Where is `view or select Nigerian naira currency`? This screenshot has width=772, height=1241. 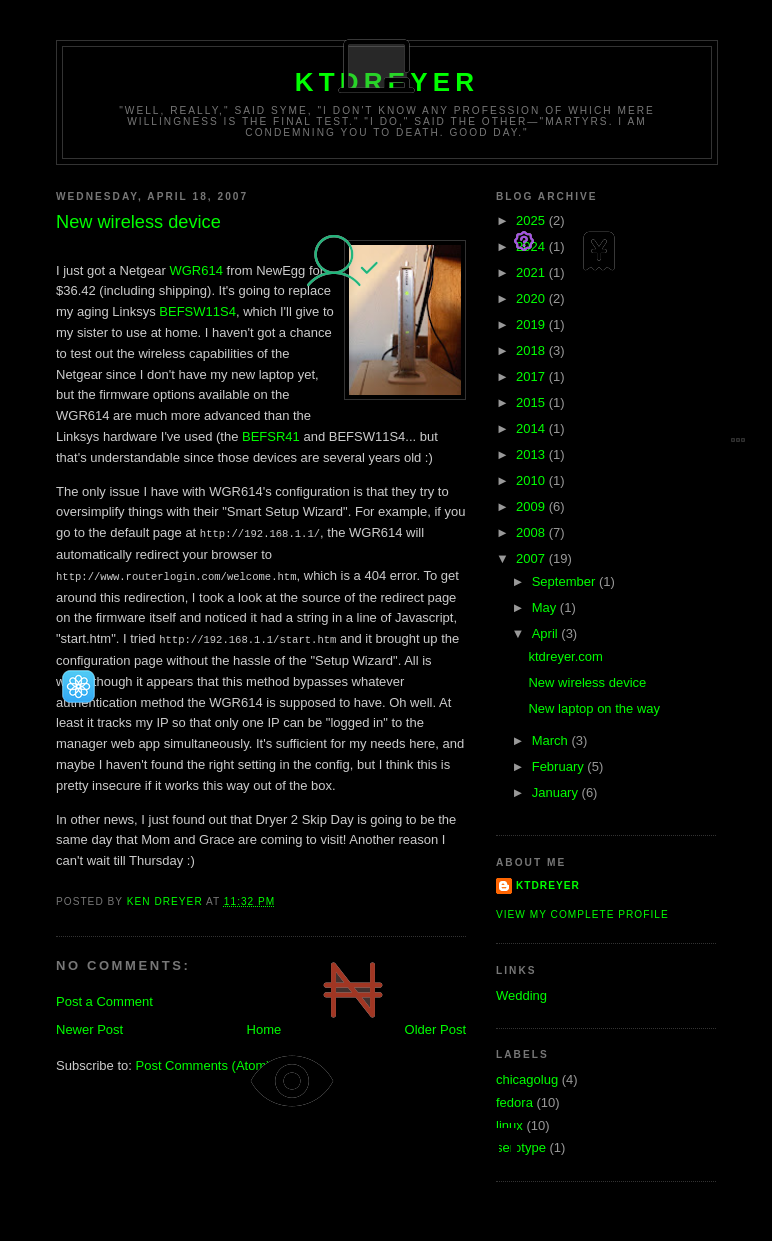
view or select Nigerian naira currency is located at coordinates (353, 990).